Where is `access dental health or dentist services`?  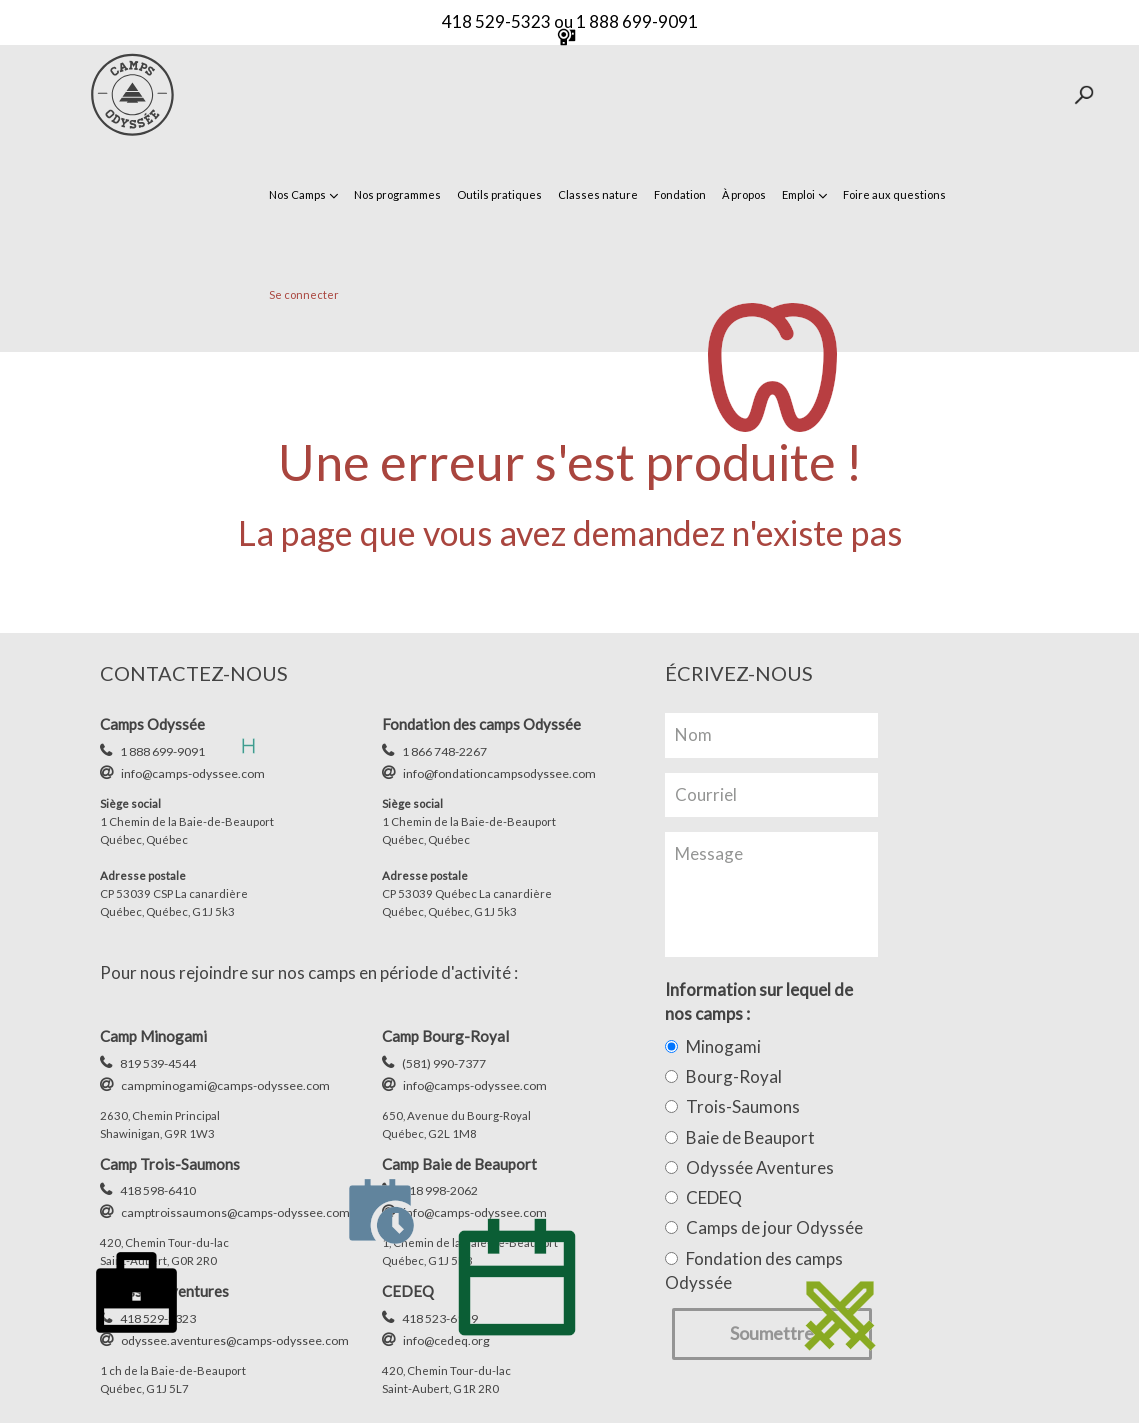 access dental health or dentist services is located at coordinates (772, 367).